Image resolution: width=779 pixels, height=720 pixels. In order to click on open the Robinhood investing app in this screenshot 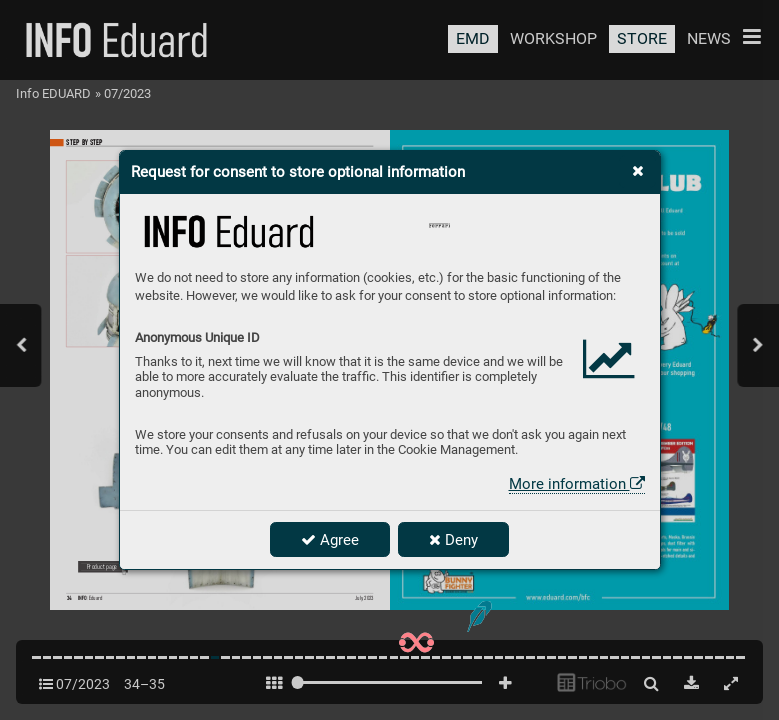, I will do `click(479, 616)`.